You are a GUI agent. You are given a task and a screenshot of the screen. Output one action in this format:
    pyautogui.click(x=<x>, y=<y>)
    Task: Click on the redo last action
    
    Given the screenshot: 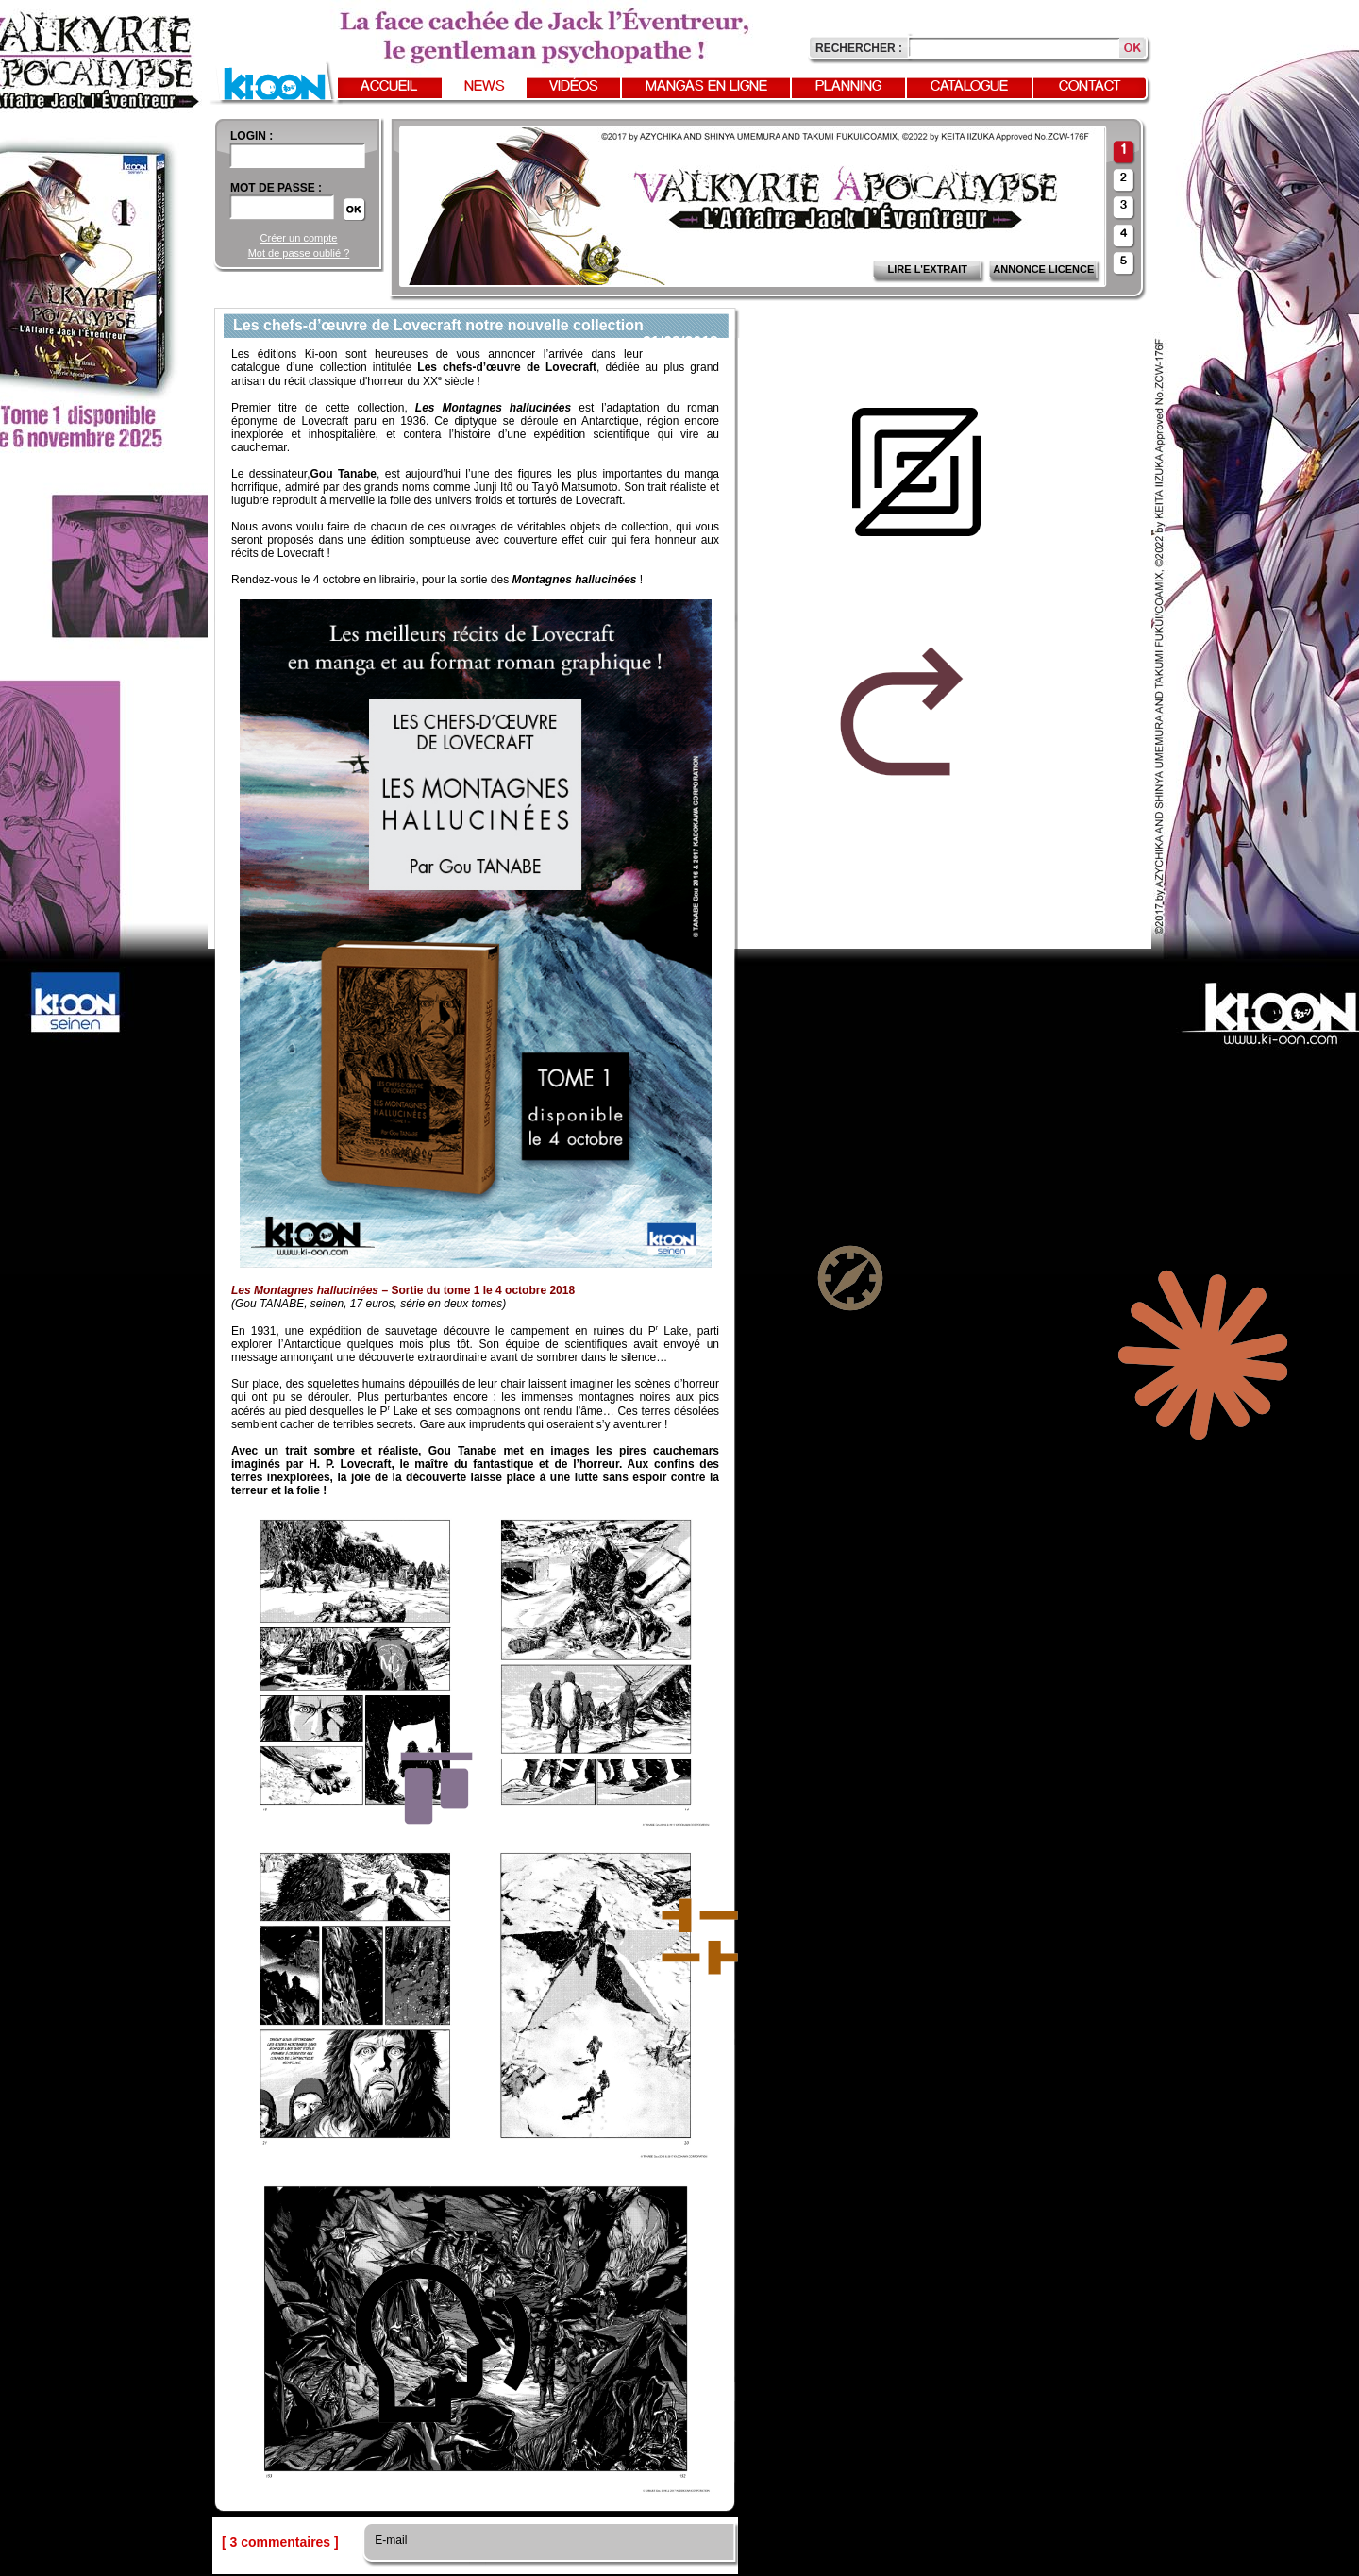 What is the action you would take?
    pyautogui.click(x=898, y=717)
    